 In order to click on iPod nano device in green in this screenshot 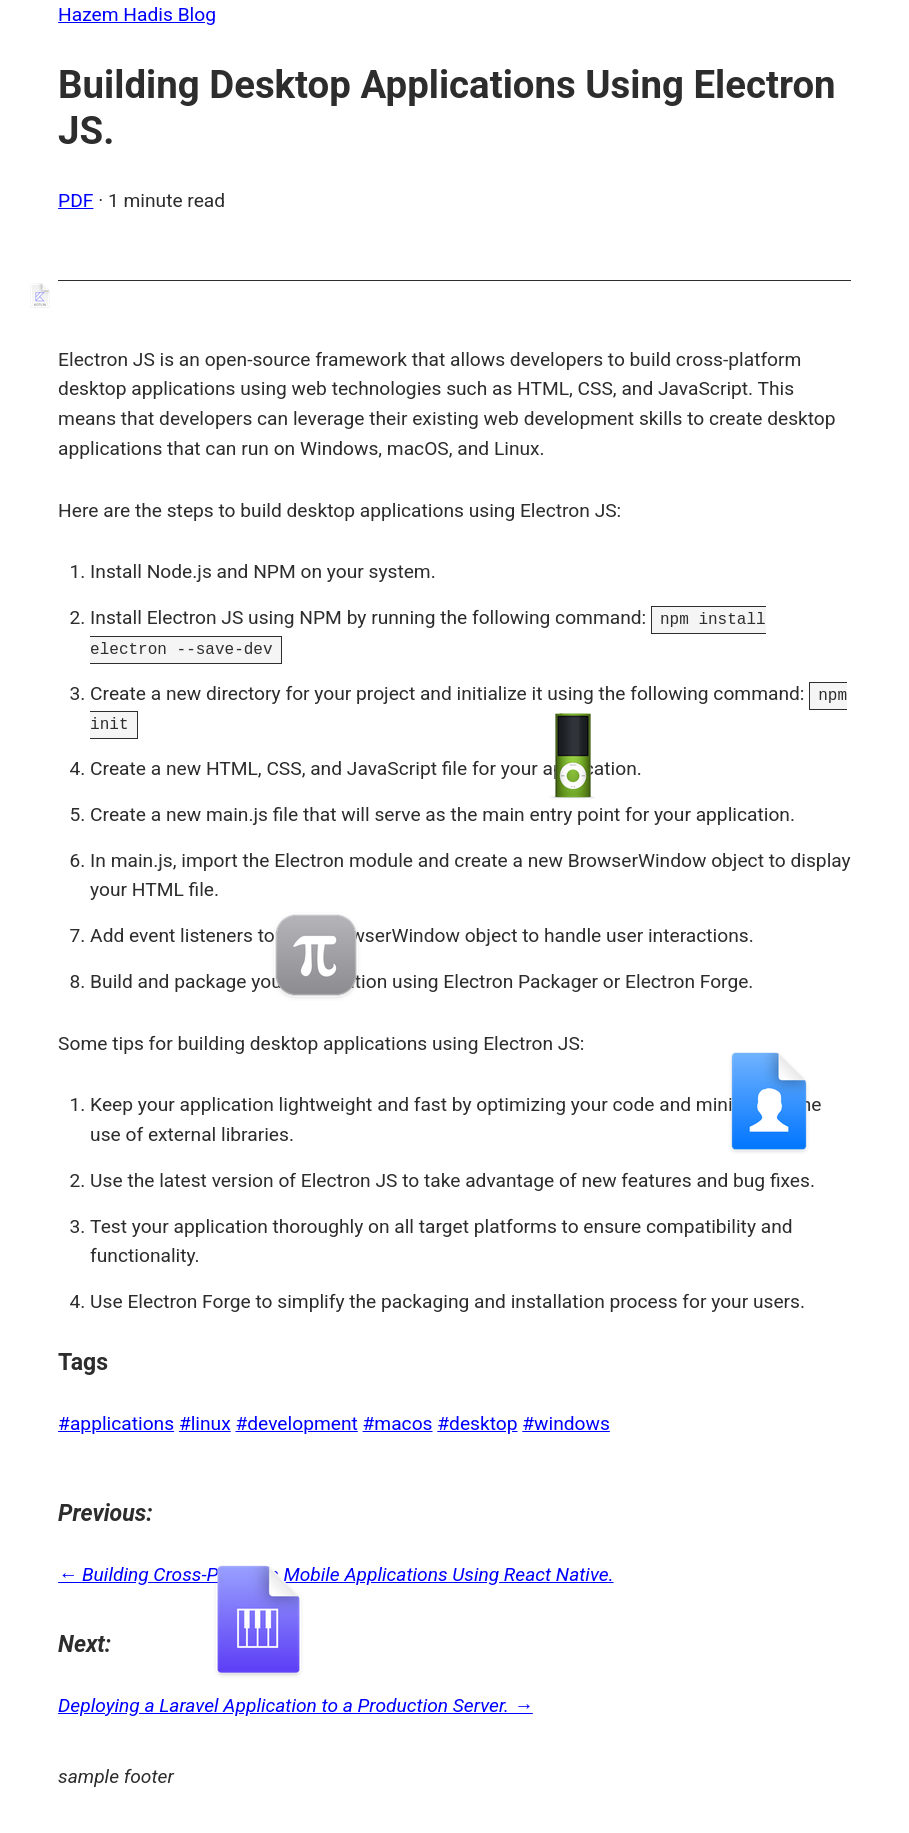, I will do `click(572, 756)`.